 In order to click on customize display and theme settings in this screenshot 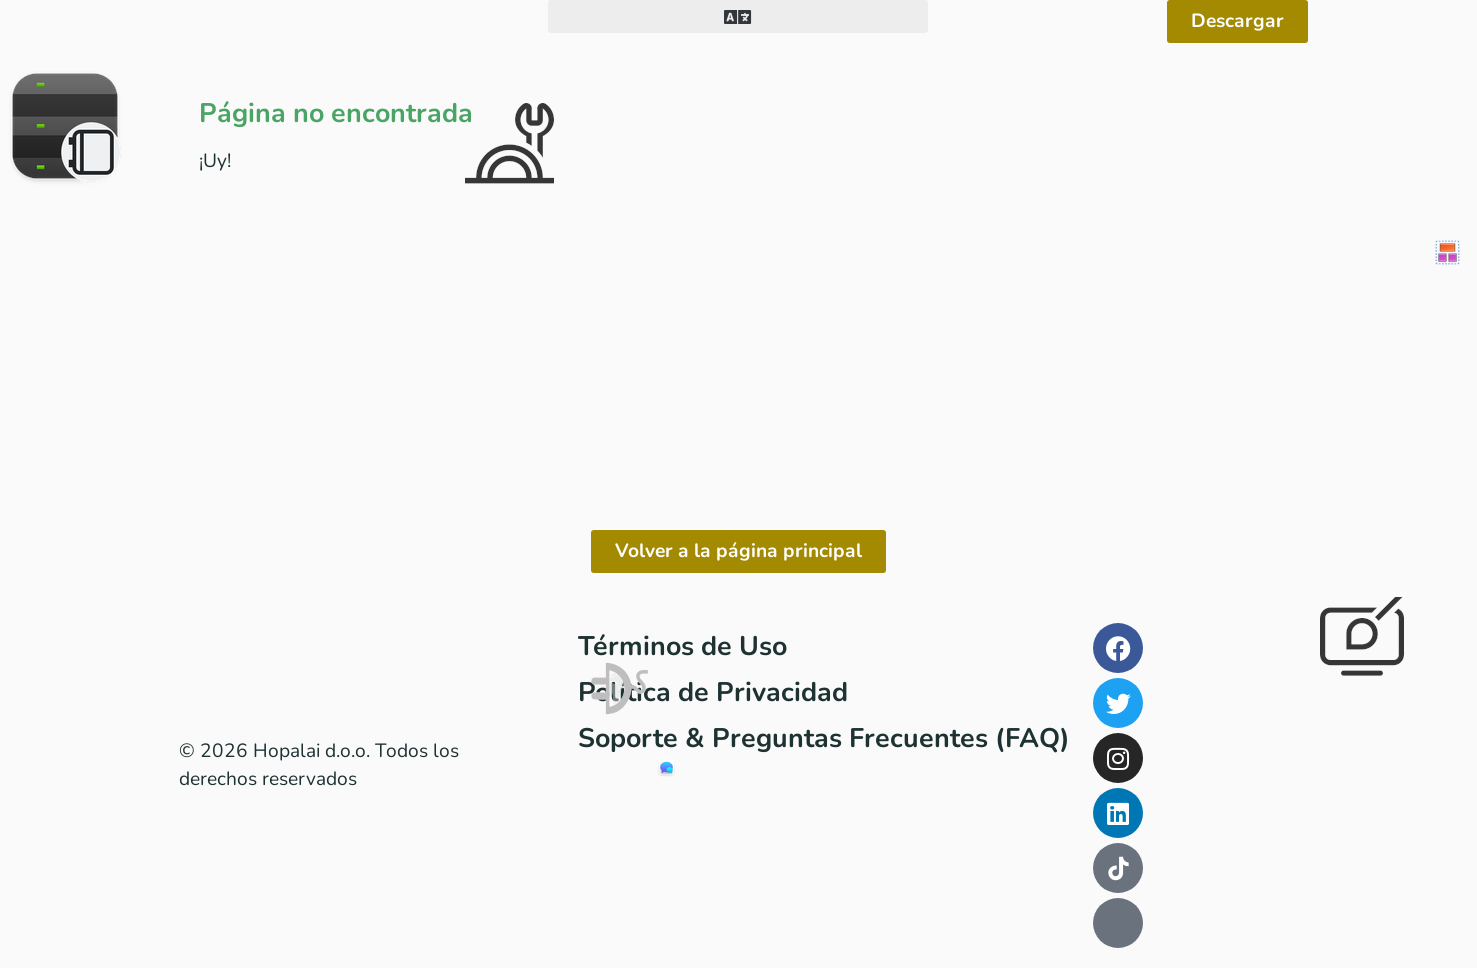, I will do `click(1362, 639)`.